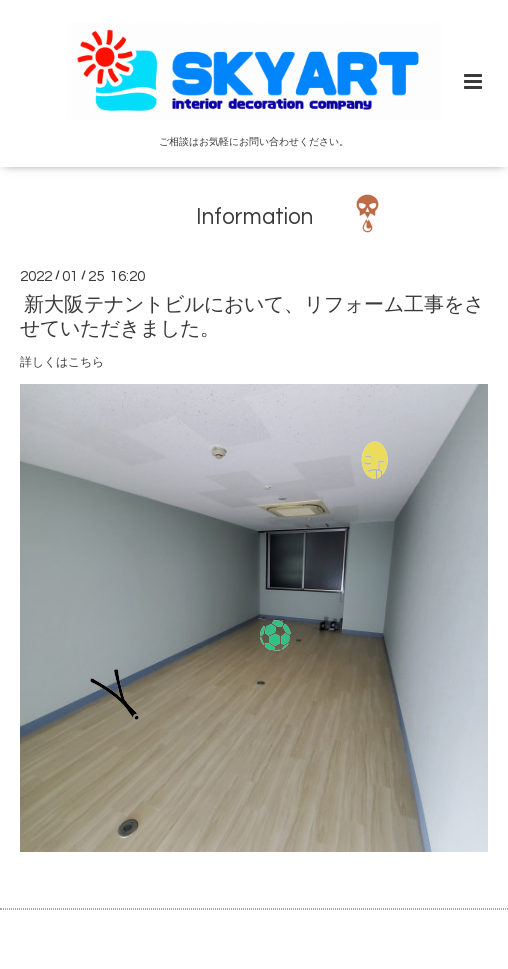  What do you see at coordinates (367, 213) in the screenshot?
I see `indicates a poisonous or toxic item` at bounding box center [367, 213].